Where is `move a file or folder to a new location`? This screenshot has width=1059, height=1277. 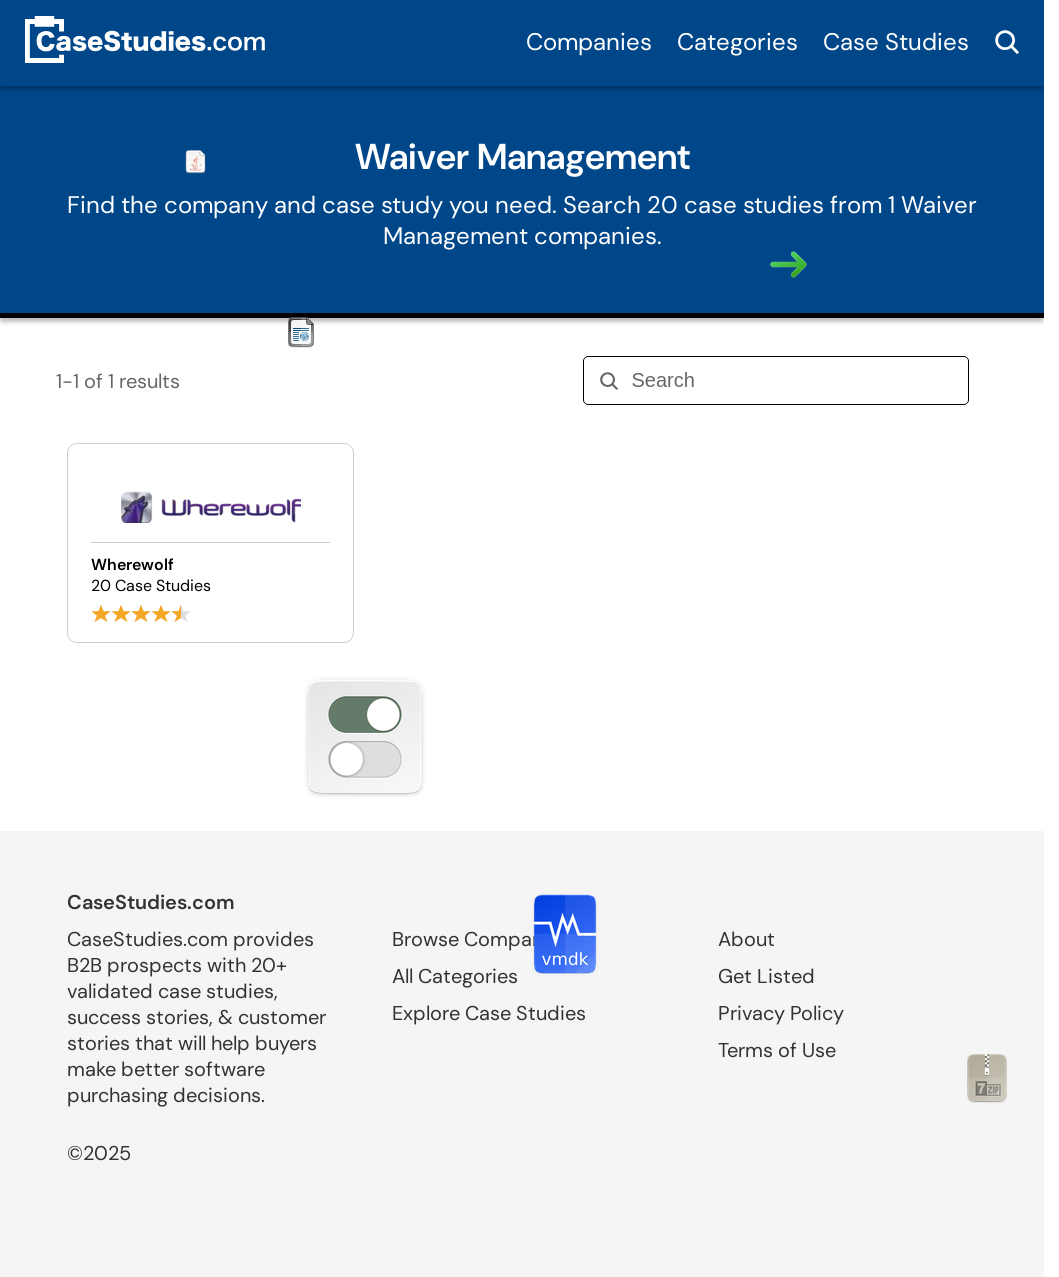 move a file or folder to a new location is located at coordinates (788, 264).